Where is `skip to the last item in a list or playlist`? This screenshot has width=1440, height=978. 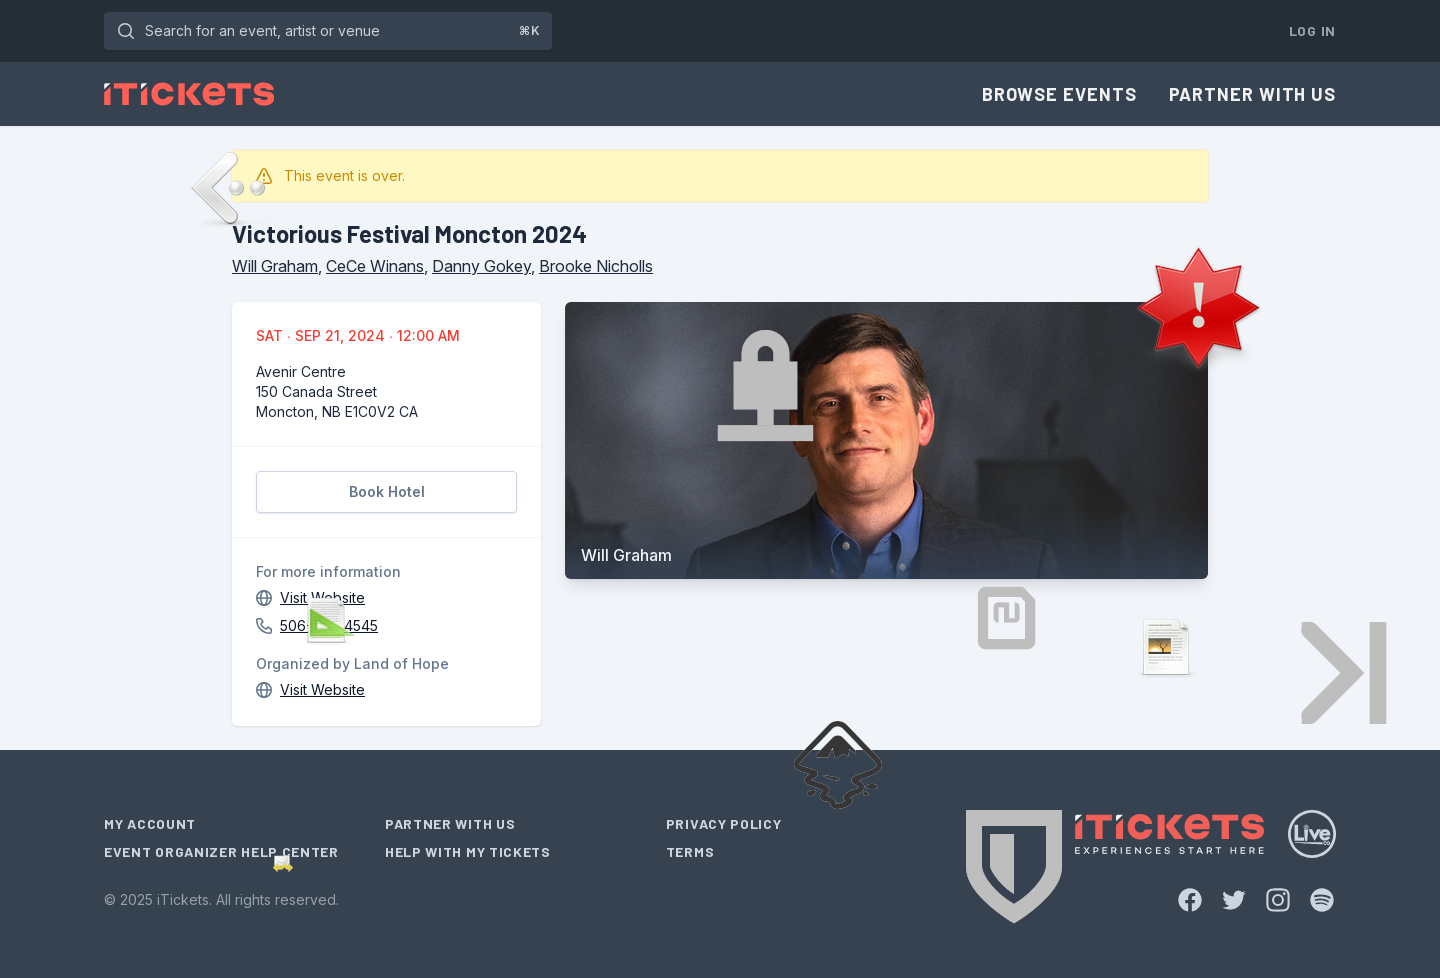
skip to the last item in a list or playlist is located at coordinates (1344, 673).